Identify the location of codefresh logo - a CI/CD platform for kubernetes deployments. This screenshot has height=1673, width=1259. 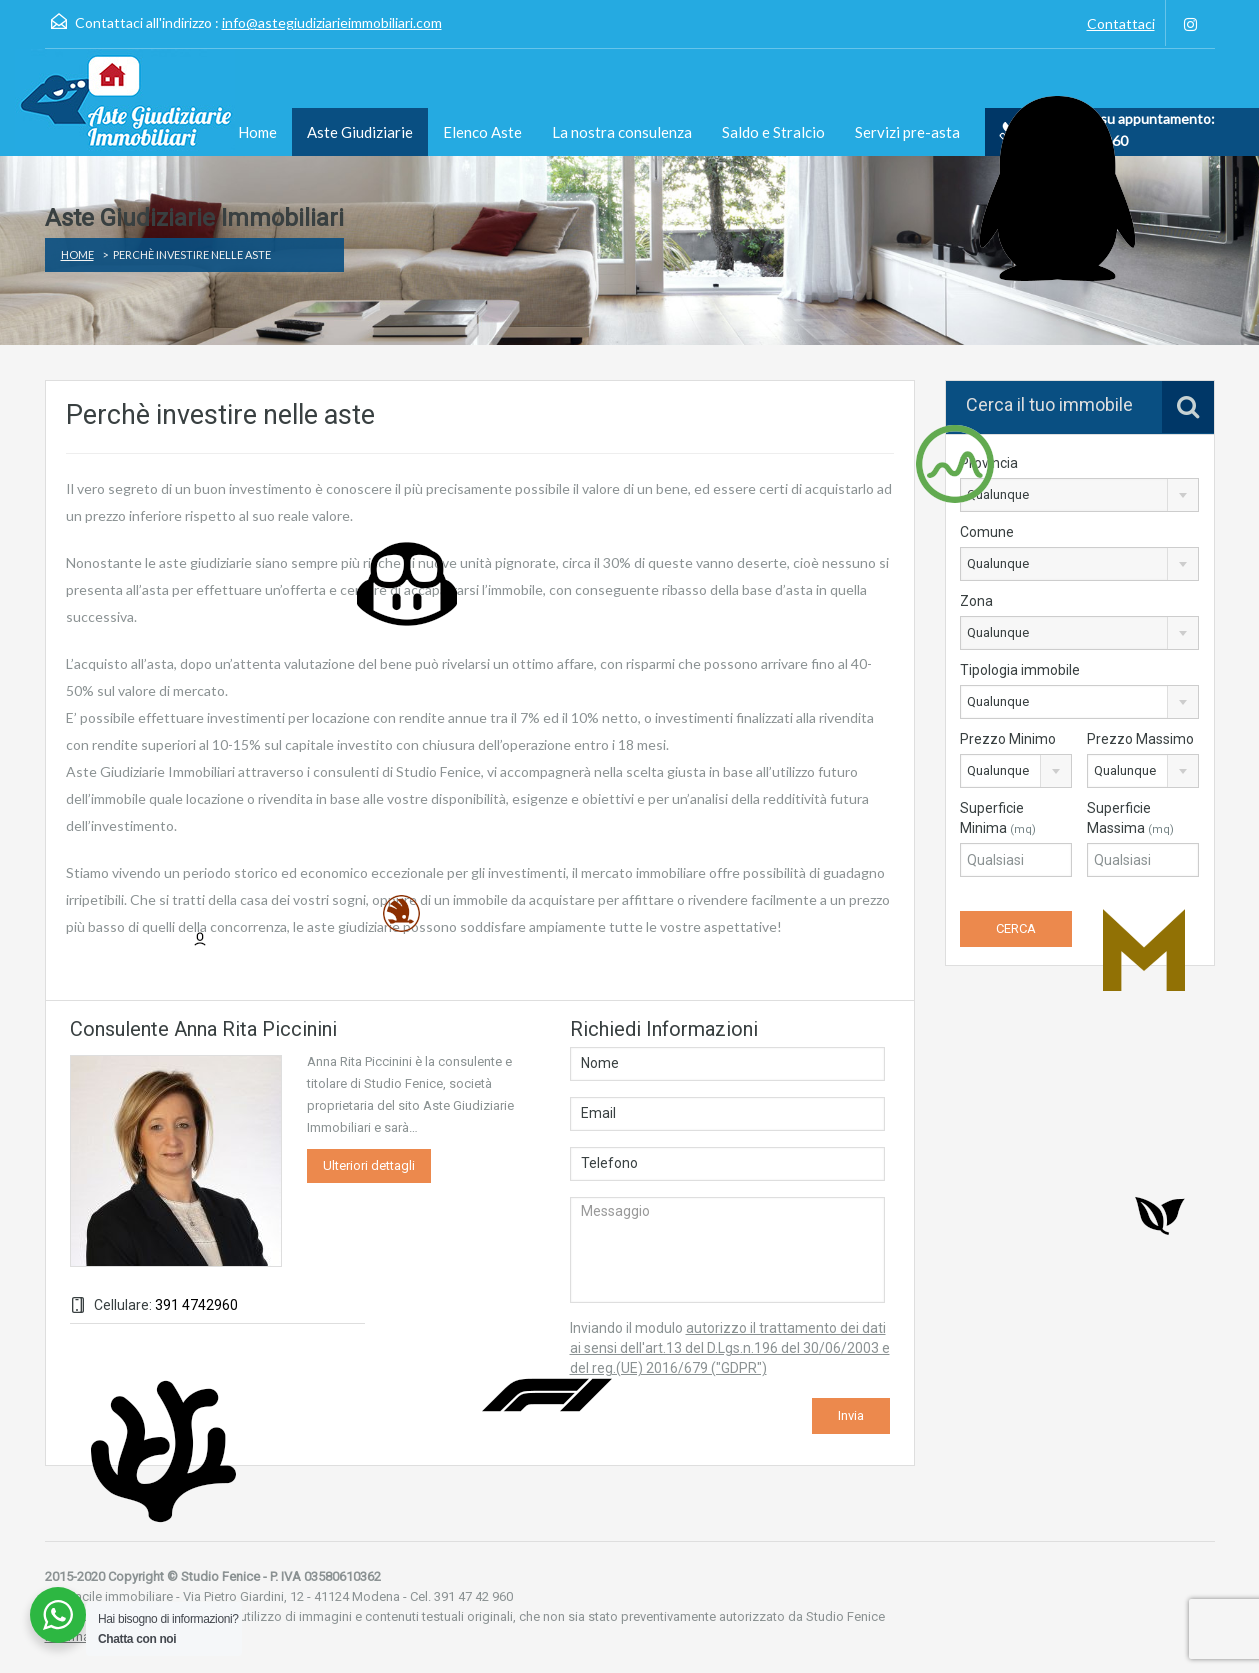
(1160, 1216).